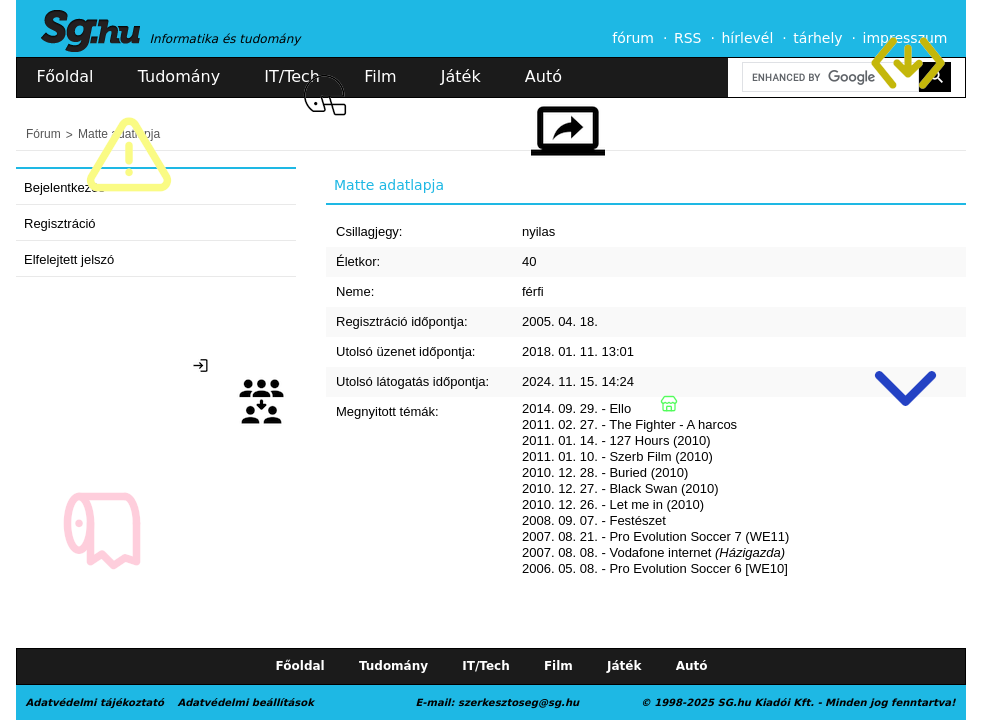 The image size is (981, 720). Describe the element at coordinates (261, 401) in the screenshot. I see `reduce maximum occupancy or group size` at that location.